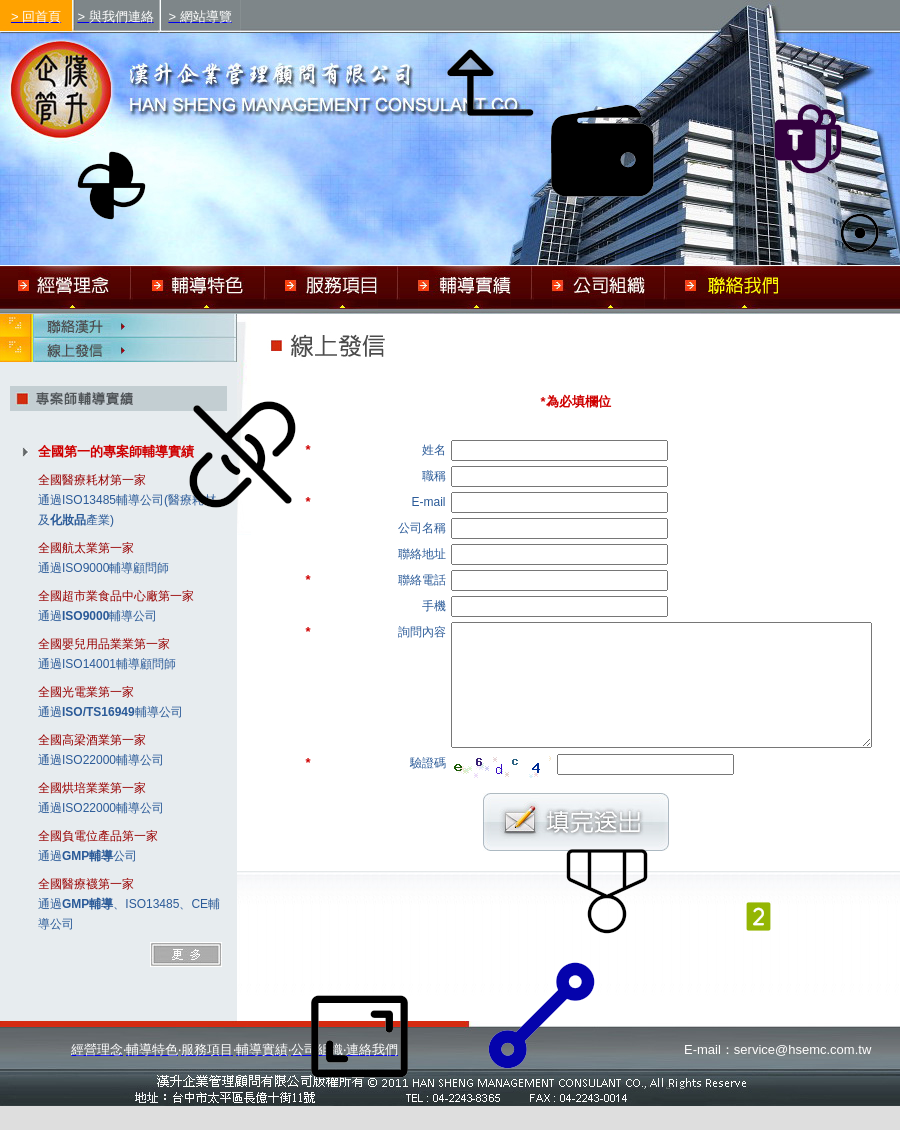 This screenshot has width=900, height=1130. What do you see at coordinates (607, 886) in the screenshot?
I see `view achievements or awards` at bounding box center [607, 886].